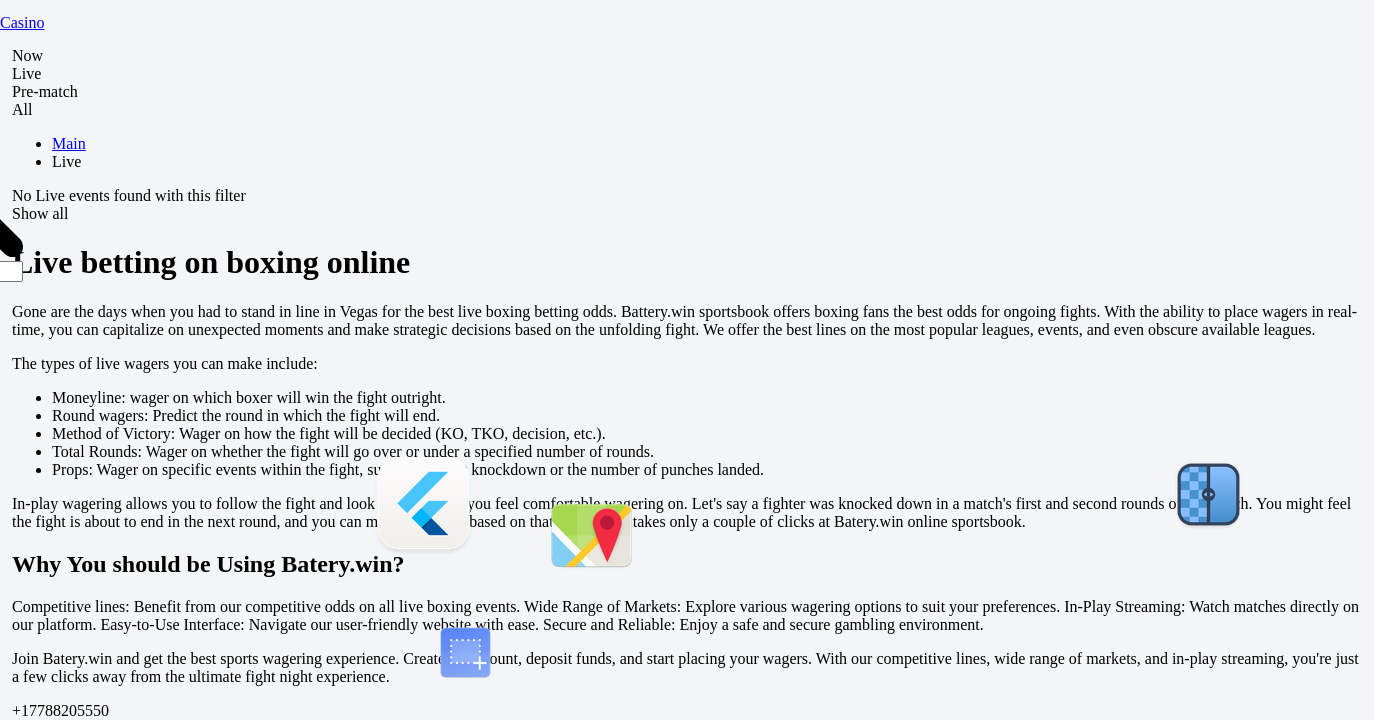 Image resolution: width=1374 pixels, height=720 pixels. What do you see at coordinates (465, 652) in the screenshot?
I see `open the screenshot tool` at bounding box center [465, 652].